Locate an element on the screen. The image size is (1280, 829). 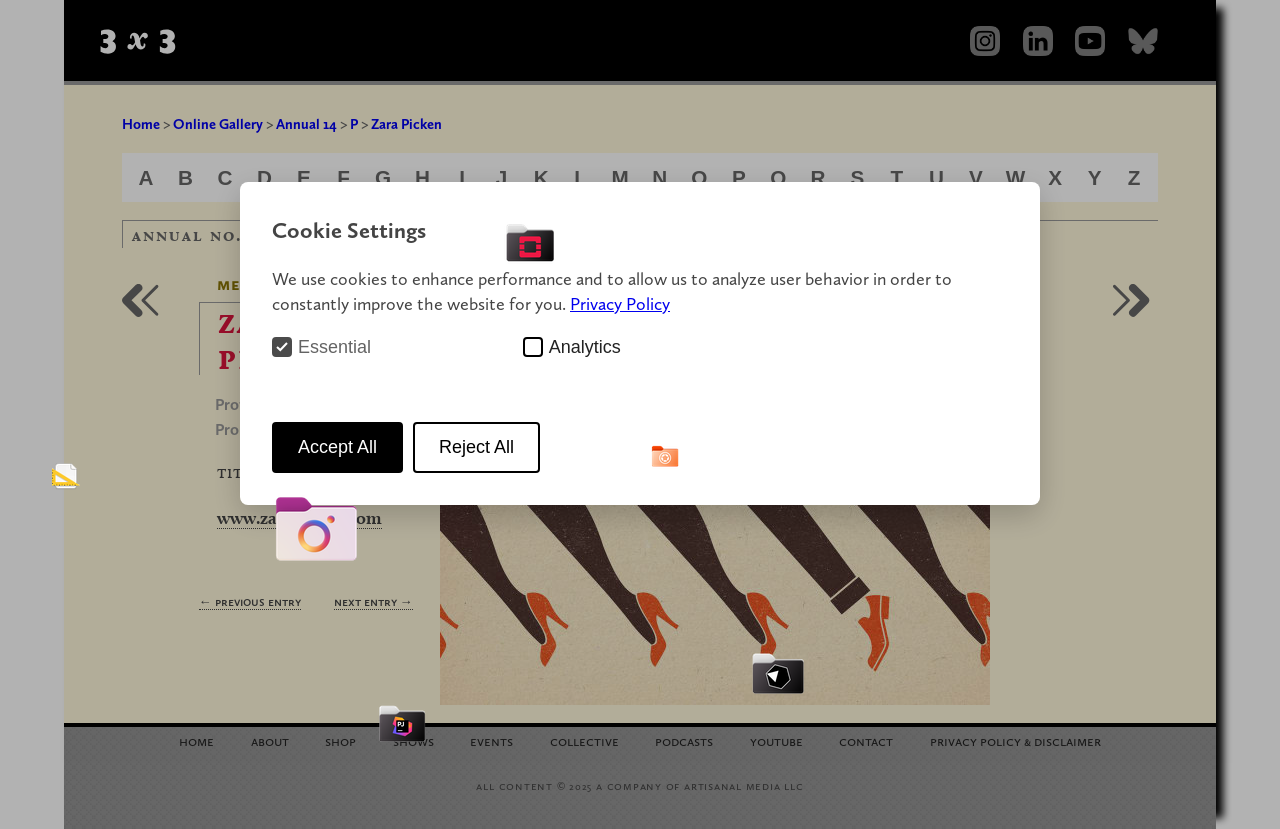
open openstack project folder is located at coordinates (530, 244).